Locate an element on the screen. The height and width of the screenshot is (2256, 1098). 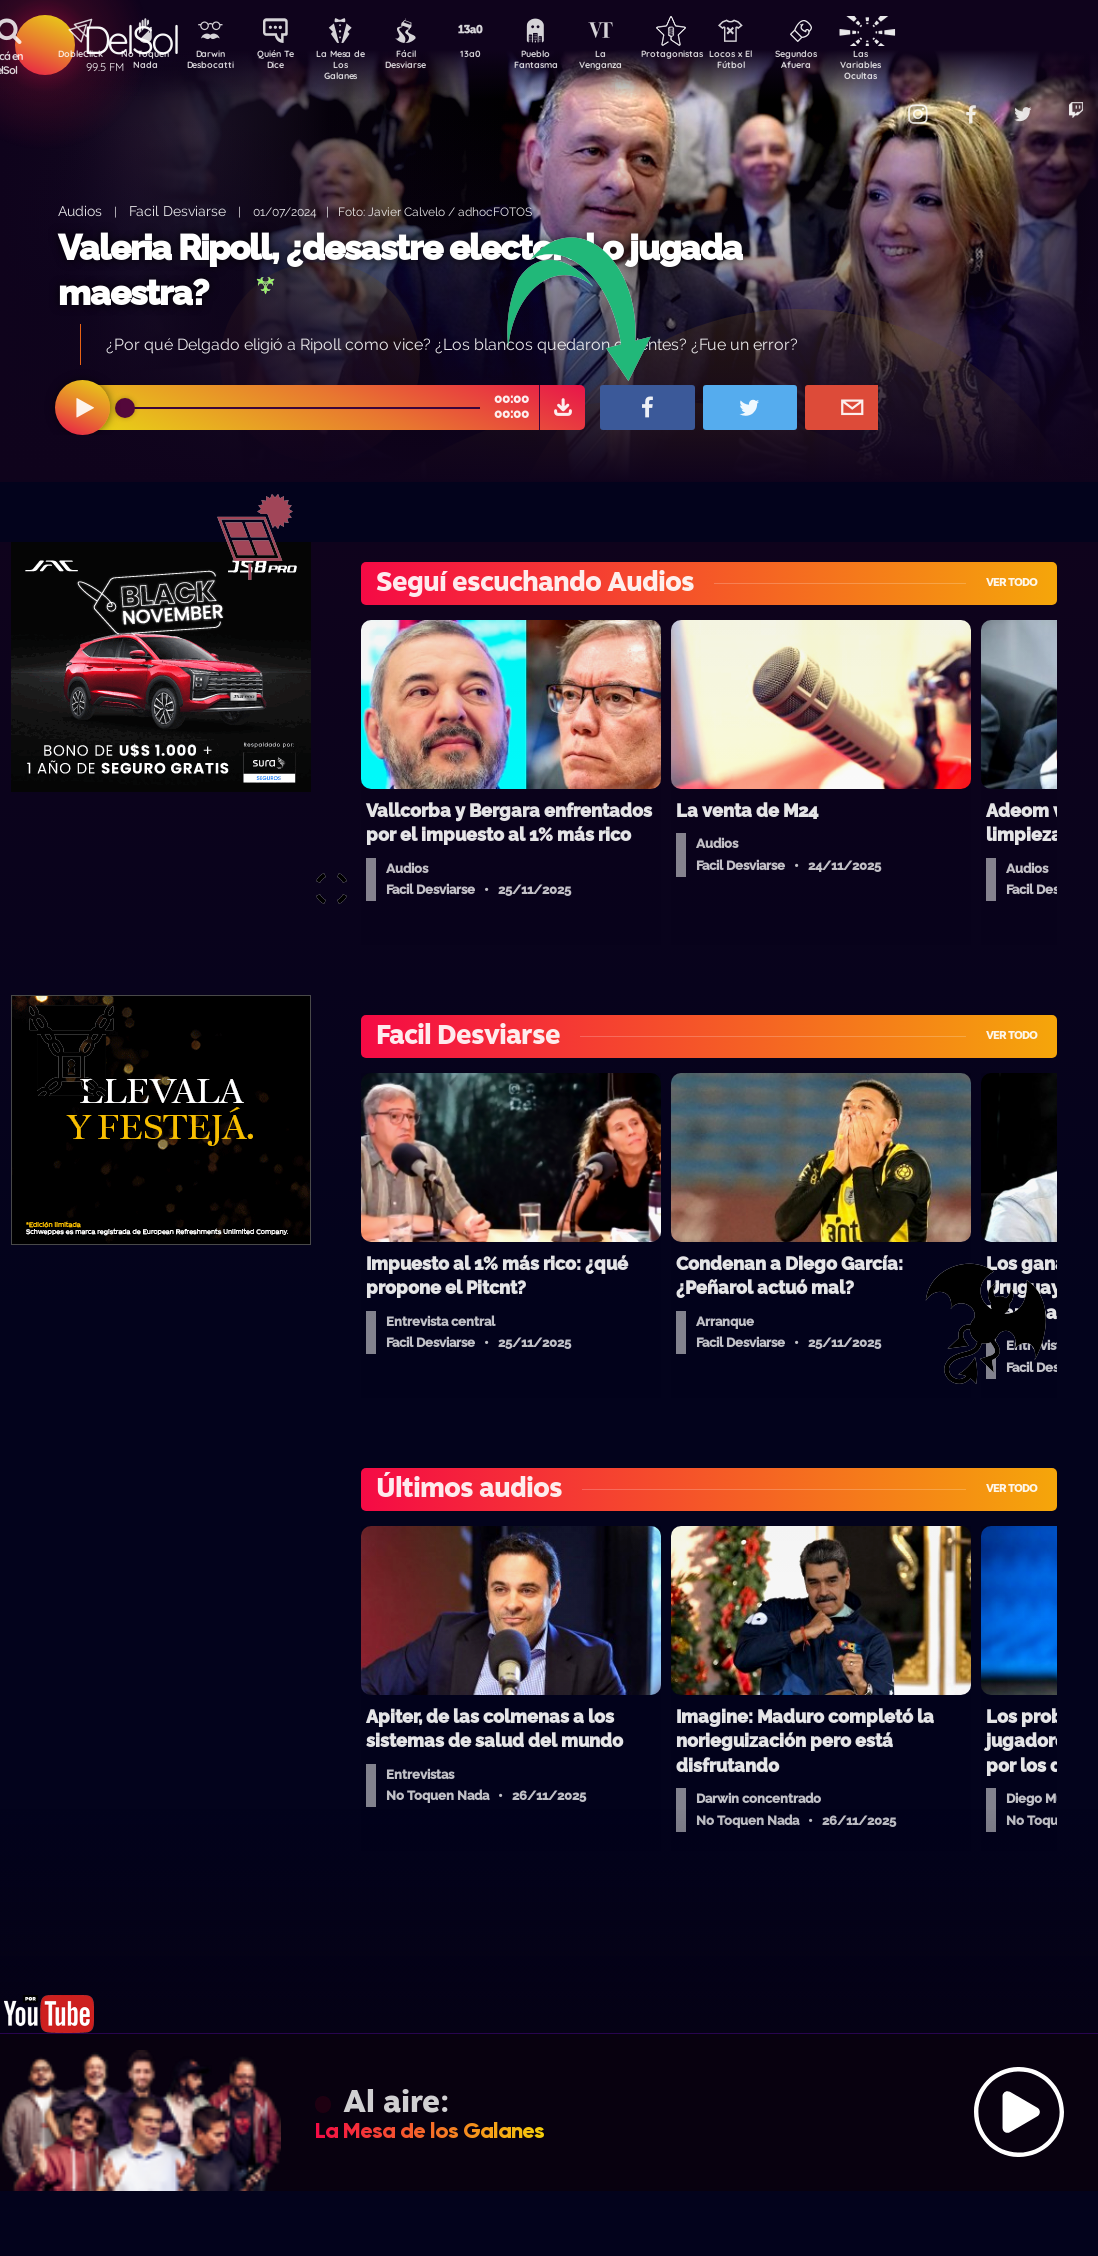
view solar power status or energy generation is located at coordinates (255, 537).